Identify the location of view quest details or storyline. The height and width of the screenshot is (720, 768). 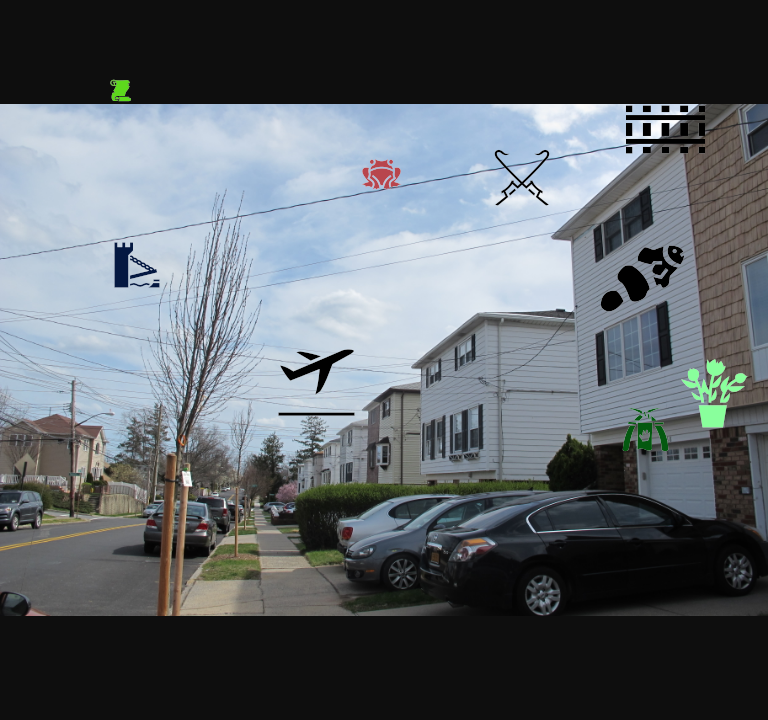
(120, 90).